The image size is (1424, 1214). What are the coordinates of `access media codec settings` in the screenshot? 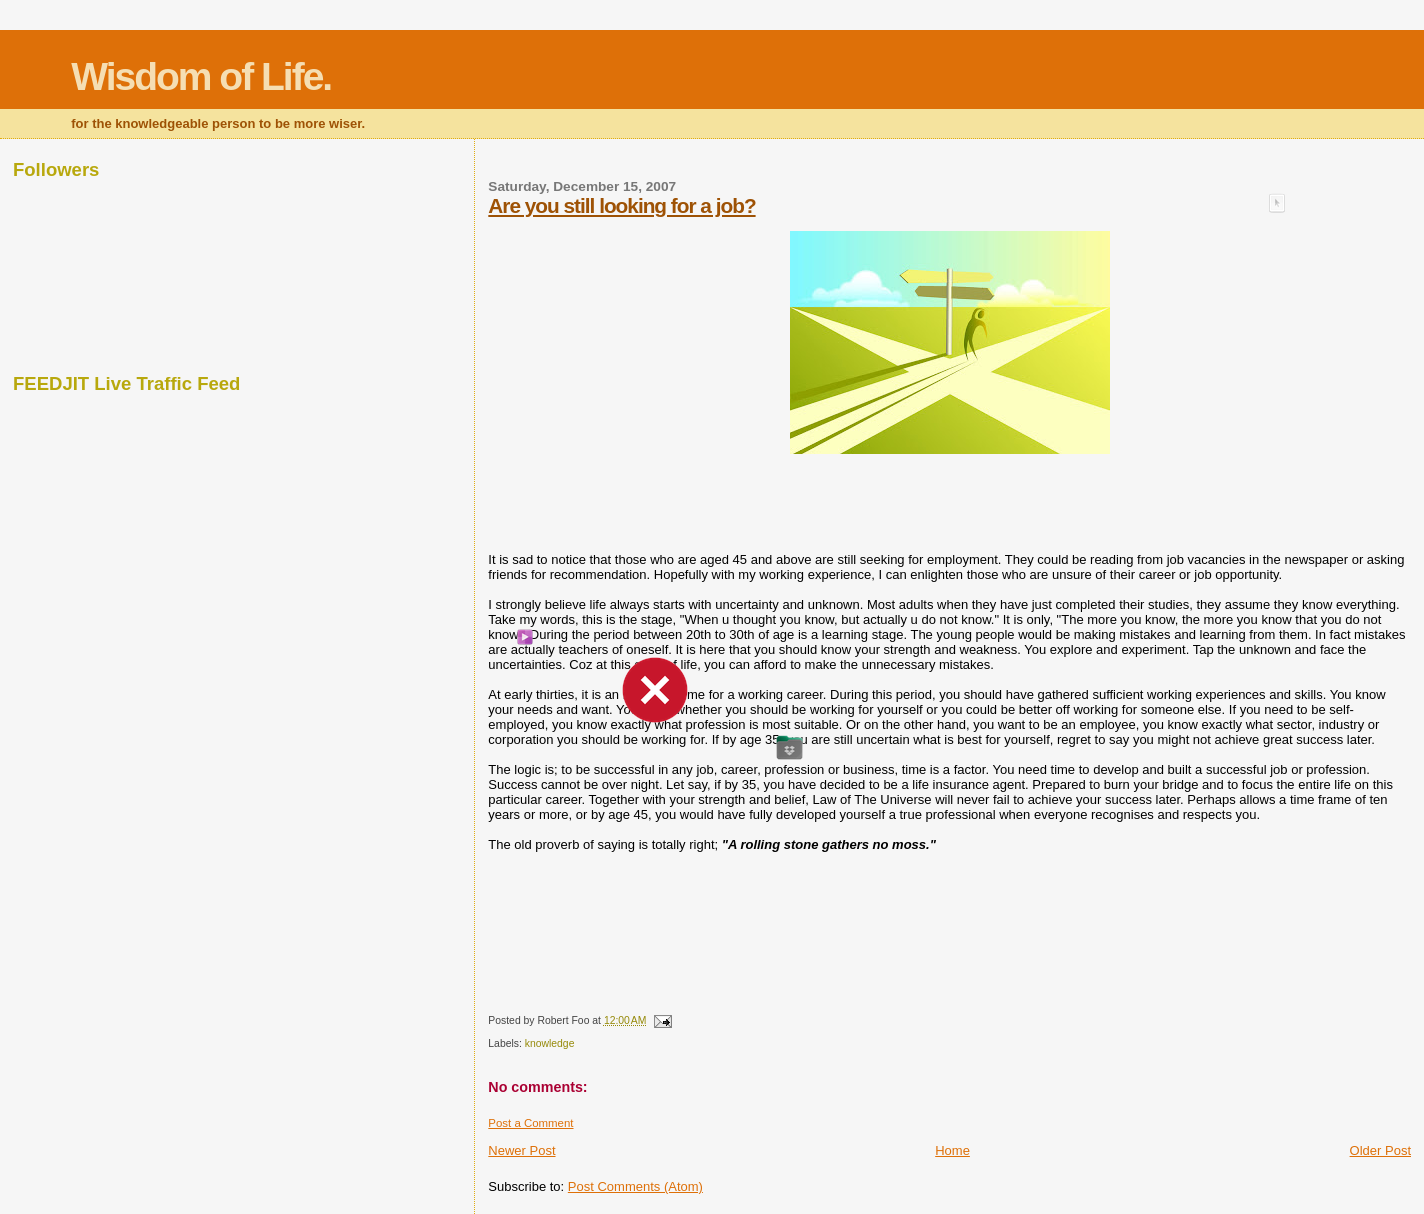 It's located at (525, 637).